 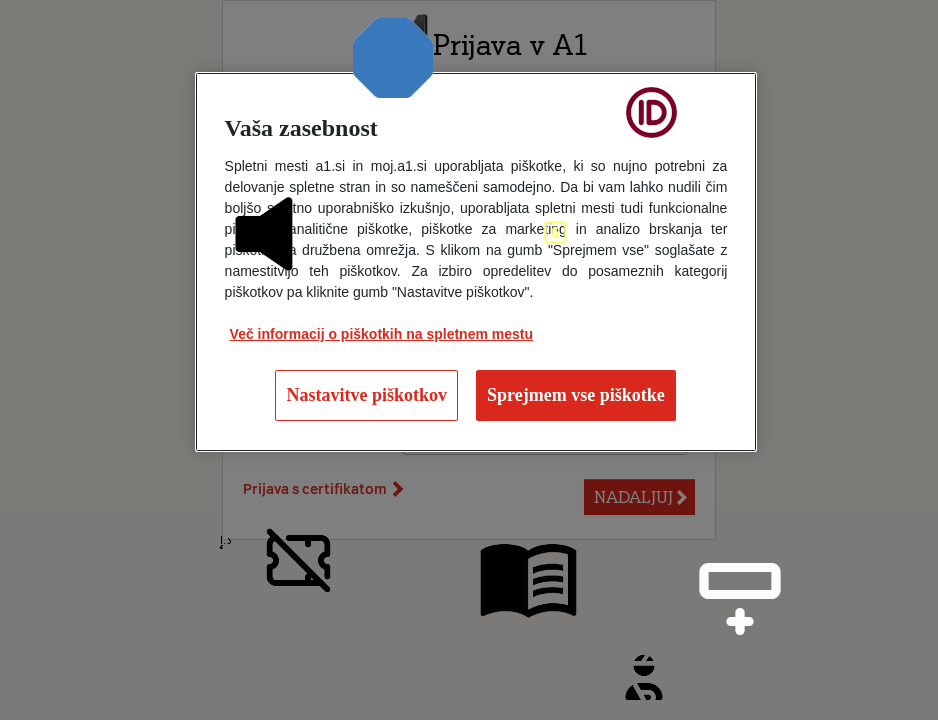 What do you see at coordinates (740, 599) in the screenshot?
I see `insert a new row below` at bounding box center [740, 599].